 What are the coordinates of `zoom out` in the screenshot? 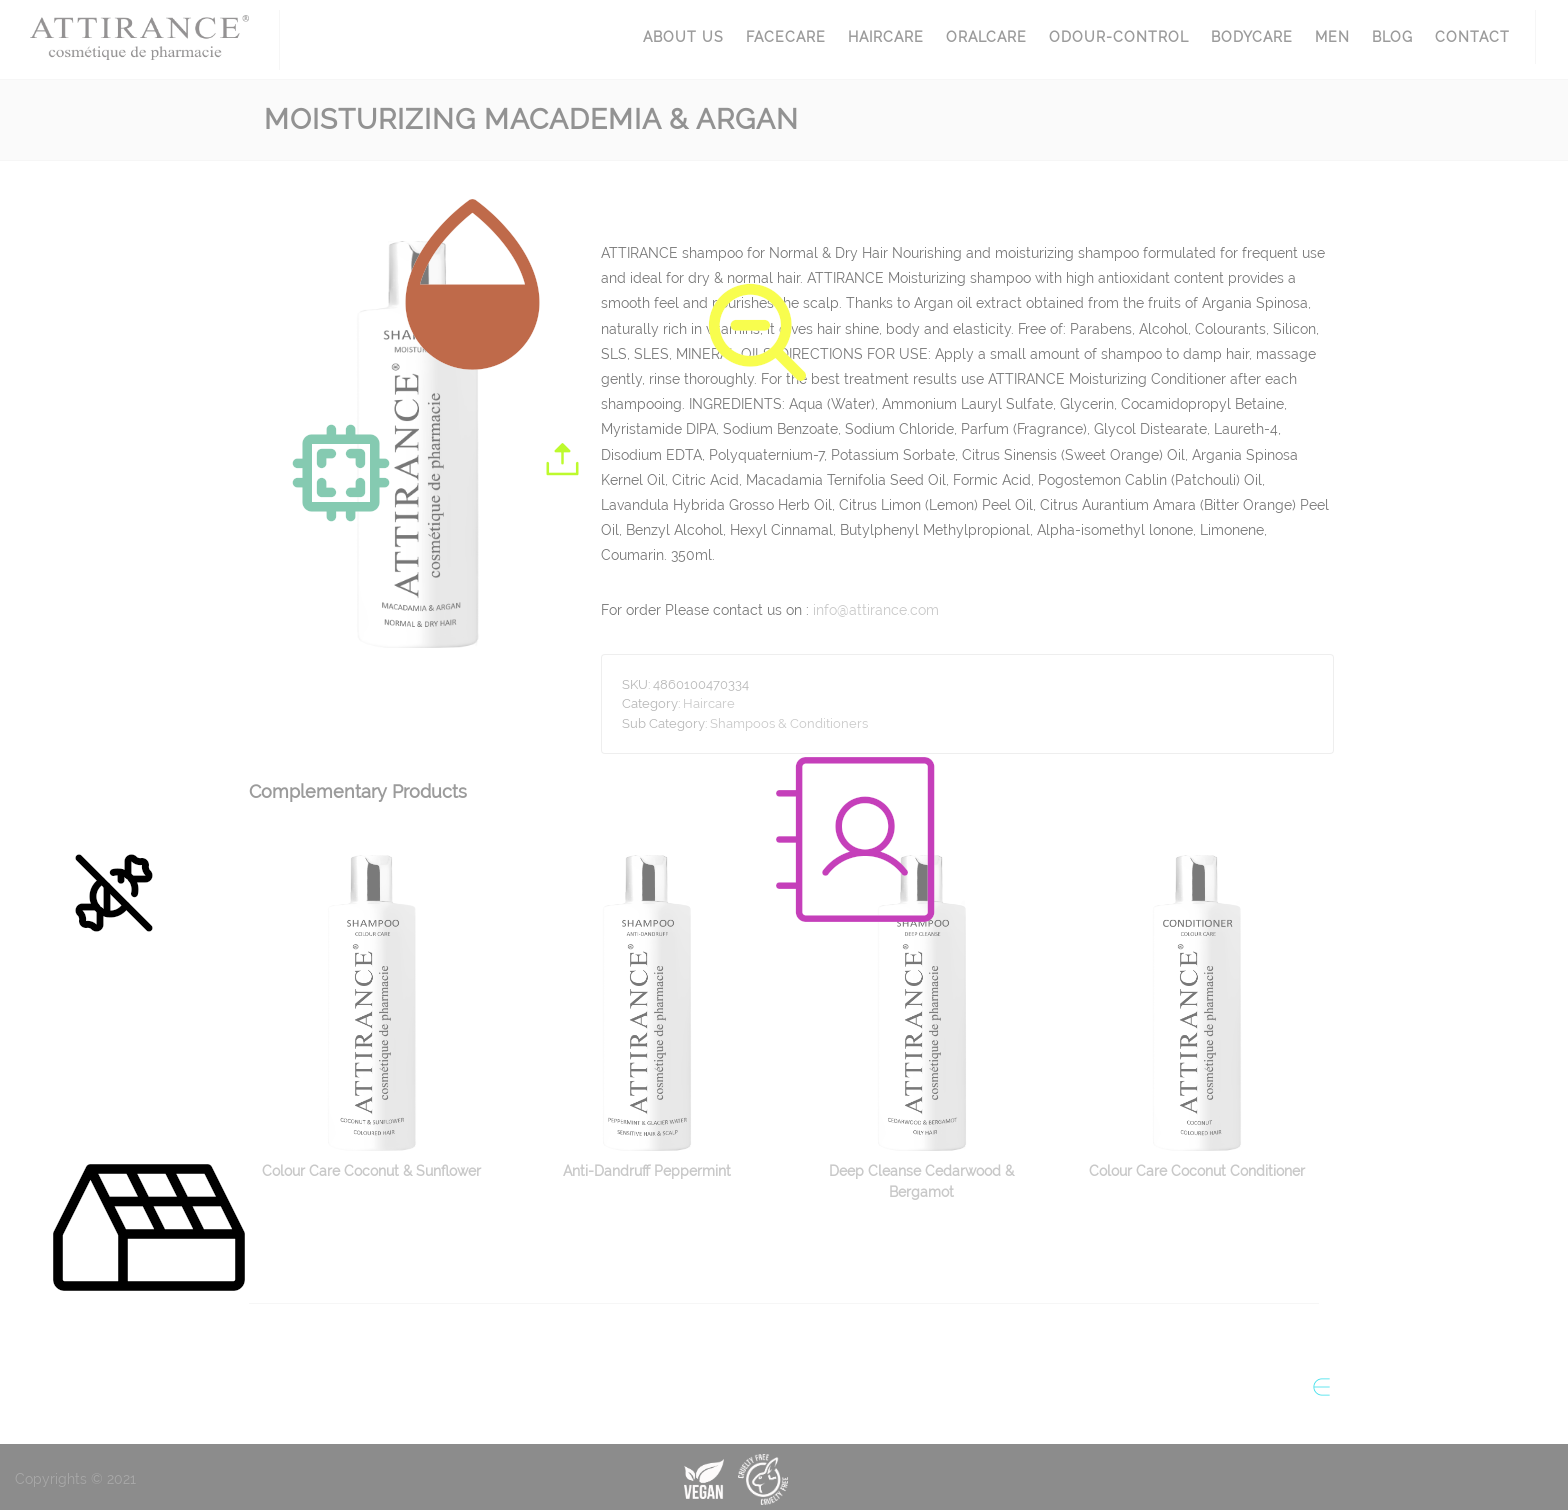 It's located at (757, 332).